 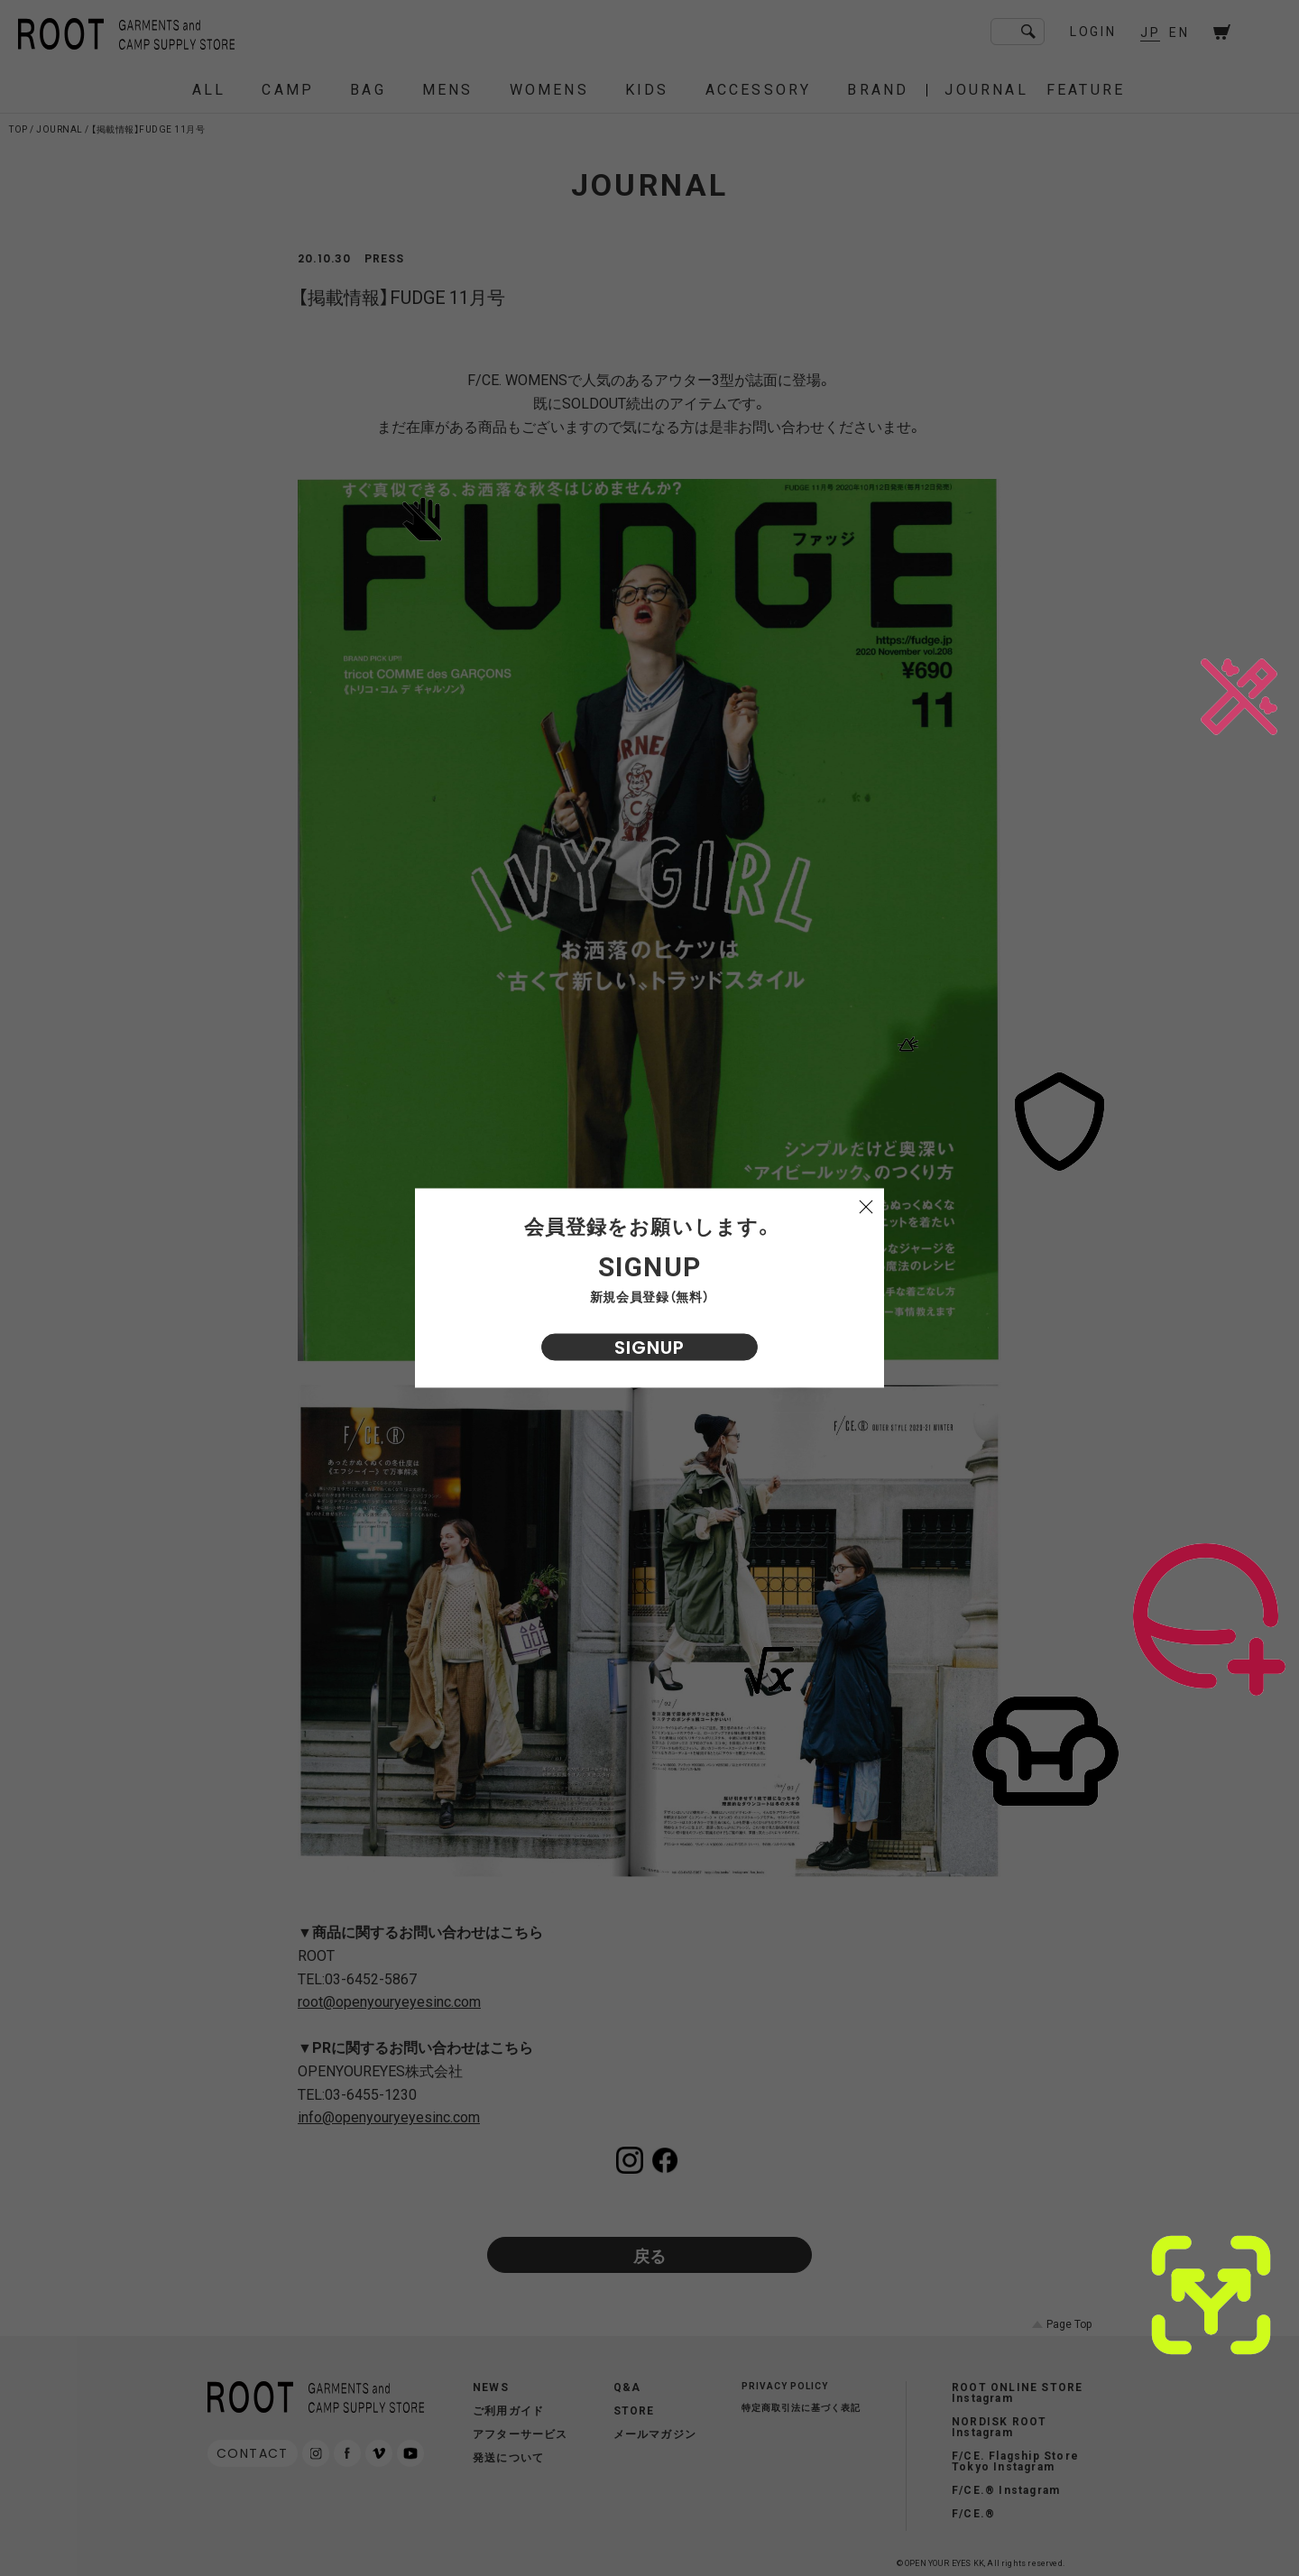 What do you see at coordinates (1046, 1753) in the screenshot?
I see `browse furniture or home decor items` at bounding box center [1046, 1753].